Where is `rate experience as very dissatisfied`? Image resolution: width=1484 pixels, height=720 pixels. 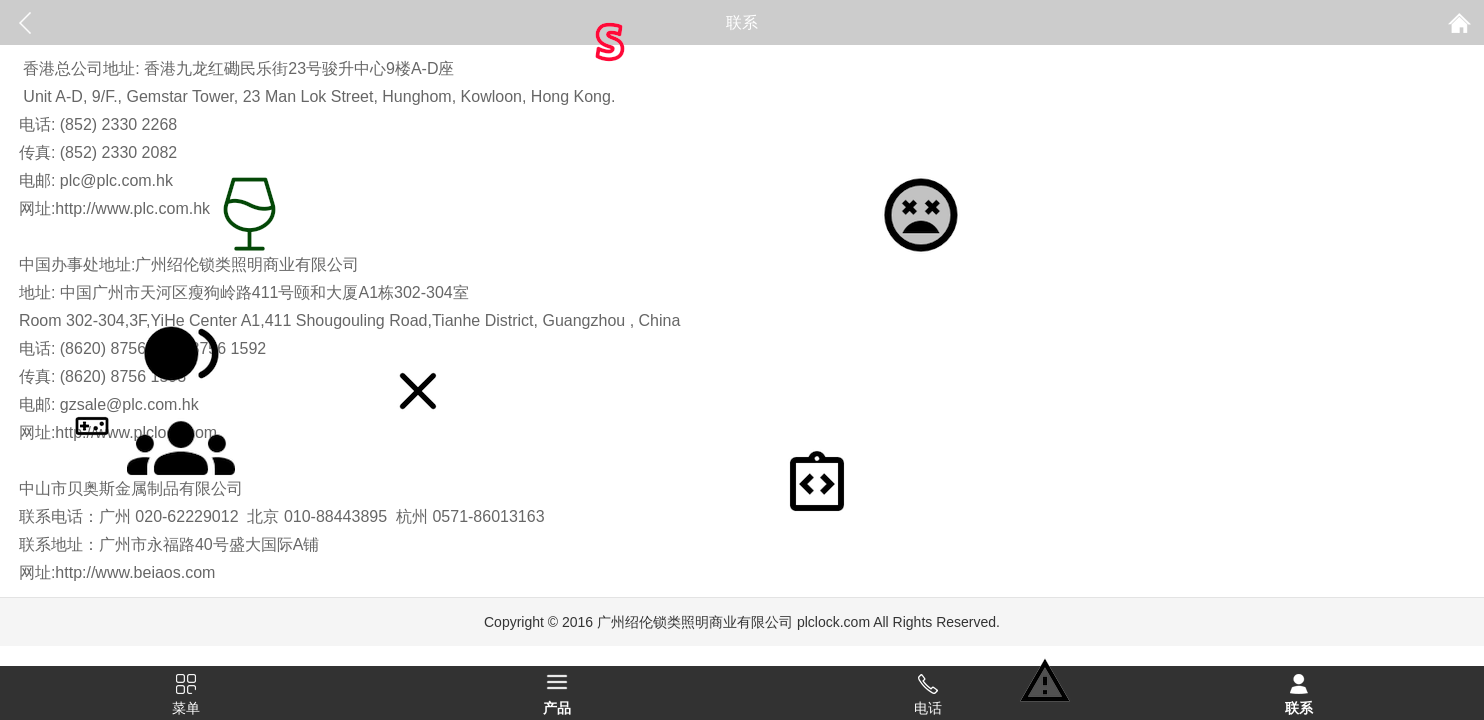 rate experience as very dissatisfied is located at coordinates (921, 215).